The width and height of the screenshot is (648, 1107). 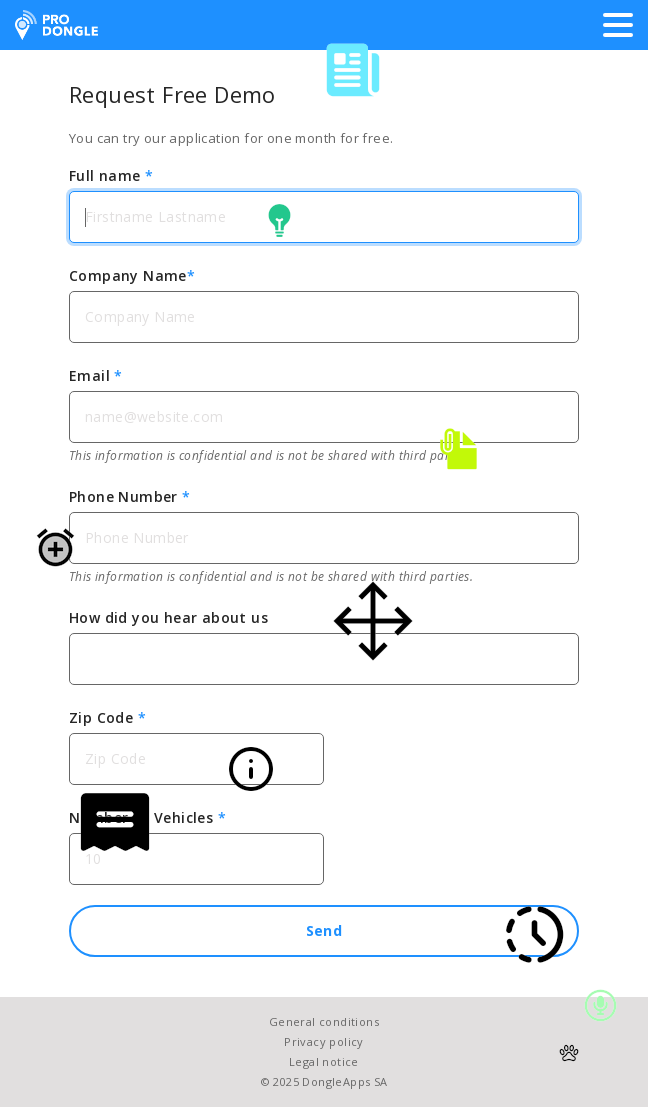 I want to click on toggle viewing history on or off, so click(x=534, y=934).